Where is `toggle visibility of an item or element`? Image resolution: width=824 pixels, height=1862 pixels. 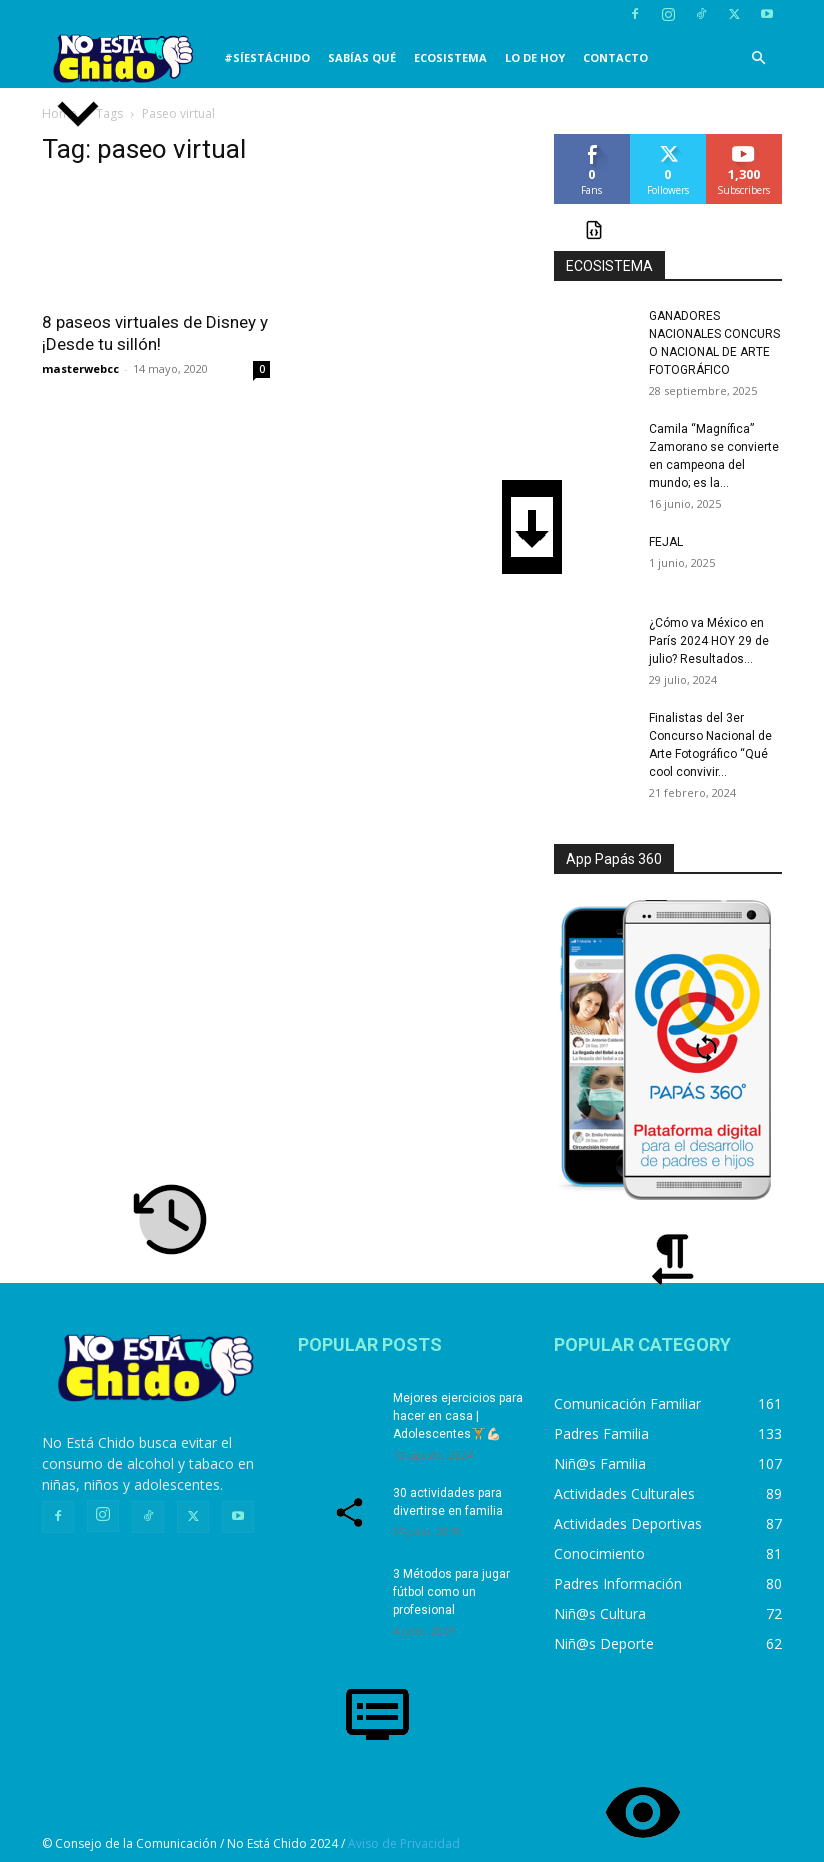
toggle visibility of an item or element is located at coordinates (643, 1814).